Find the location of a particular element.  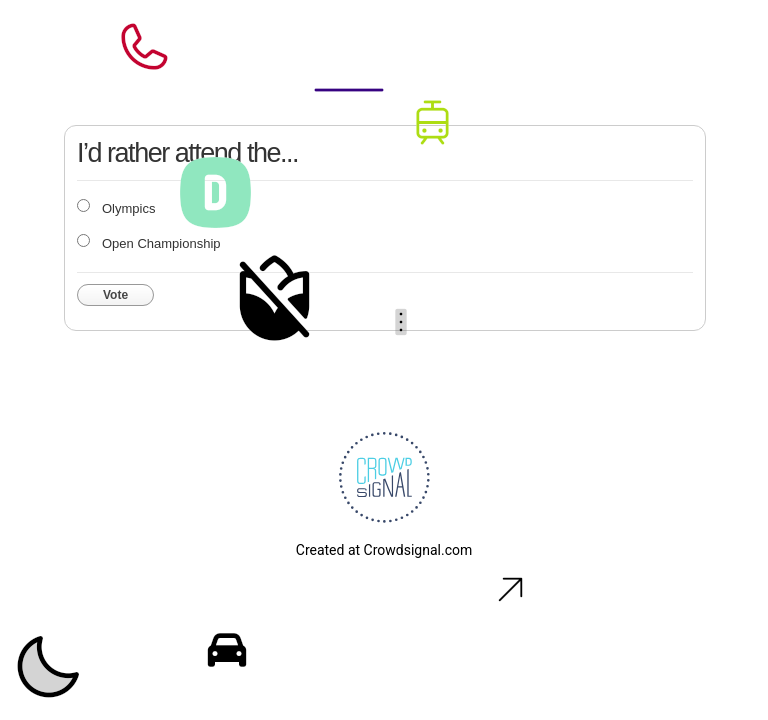

access vehicle or driving settings is located at coordinates (227, 650).